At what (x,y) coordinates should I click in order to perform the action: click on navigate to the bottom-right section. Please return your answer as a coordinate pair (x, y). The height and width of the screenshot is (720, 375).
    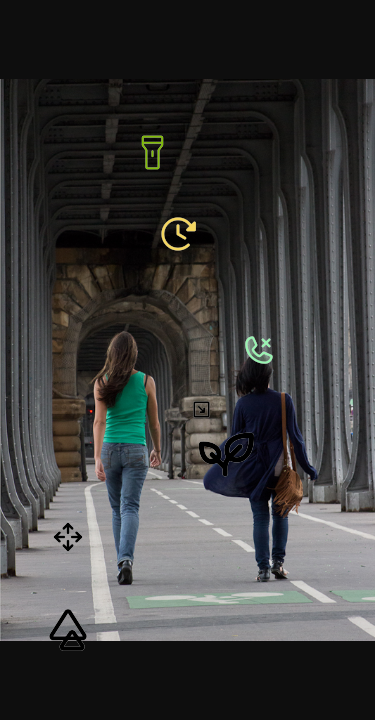
    Looking at the image, I should click on (201, 409).